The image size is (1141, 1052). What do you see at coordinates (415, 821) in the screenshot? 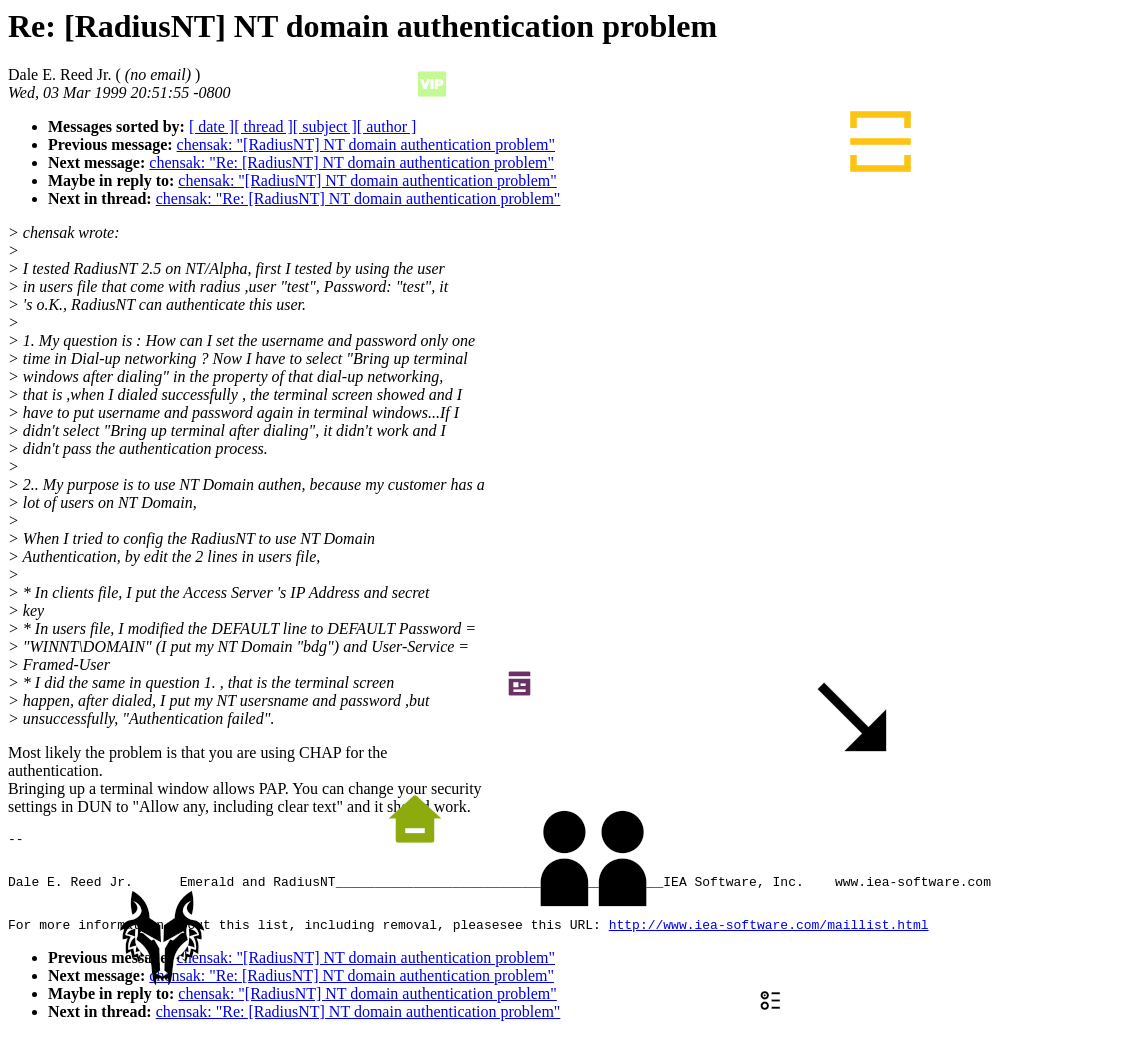
I see `navigate to home screen` at bounding box center [415, 821].